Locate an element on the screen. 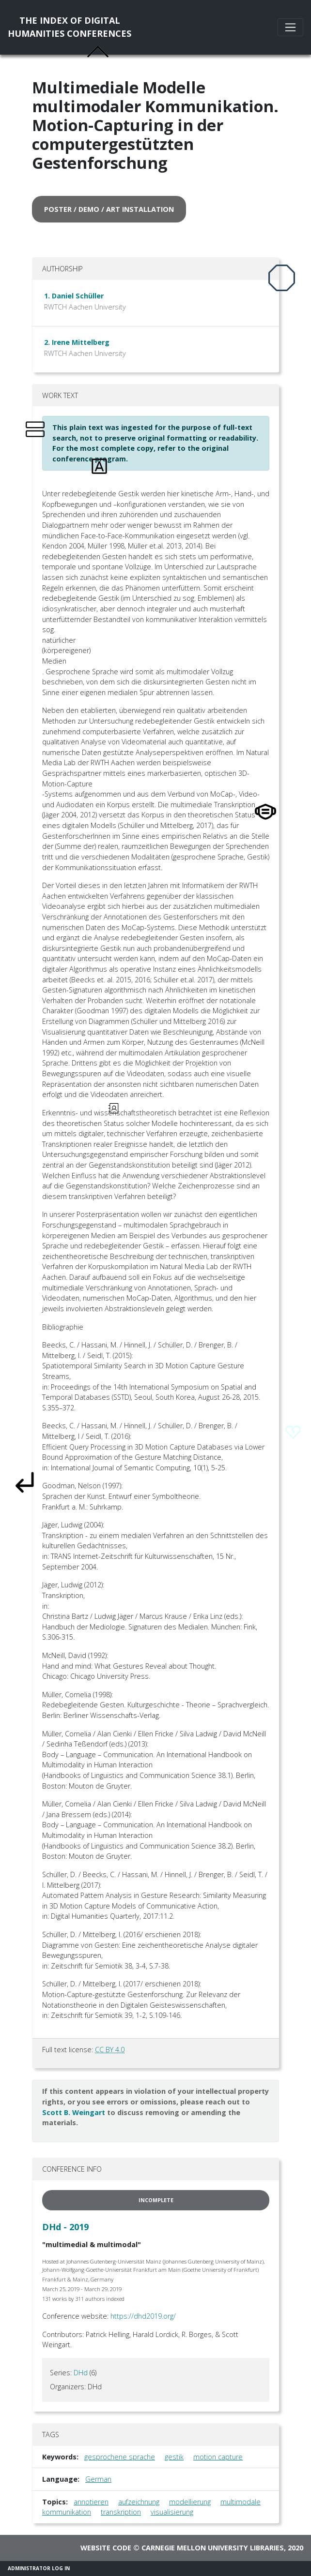  open your contacts or address book is located at coordinates (113, 1108).